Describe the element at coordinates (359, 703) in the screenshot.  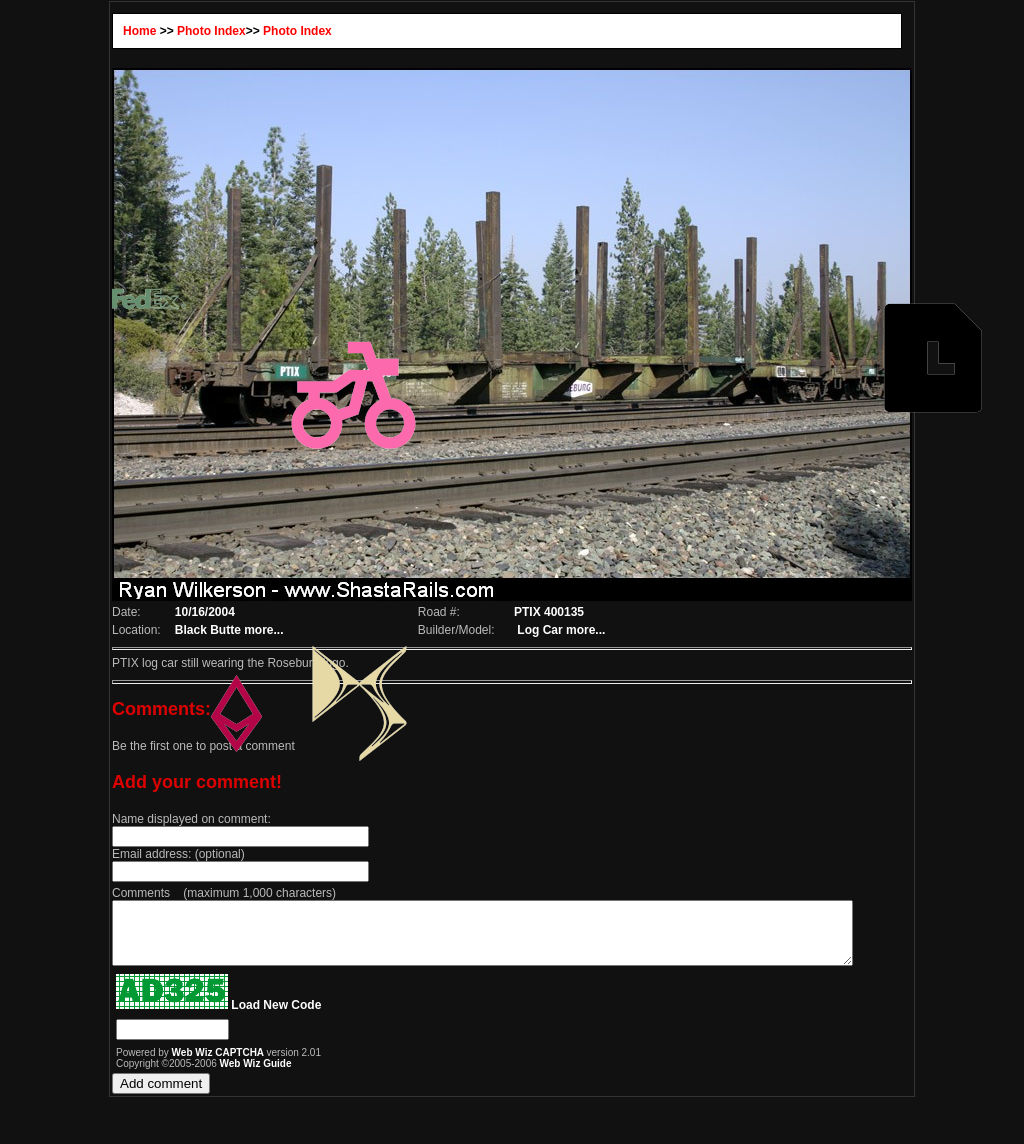
I see `DS Automobiles brand logo` at that location.